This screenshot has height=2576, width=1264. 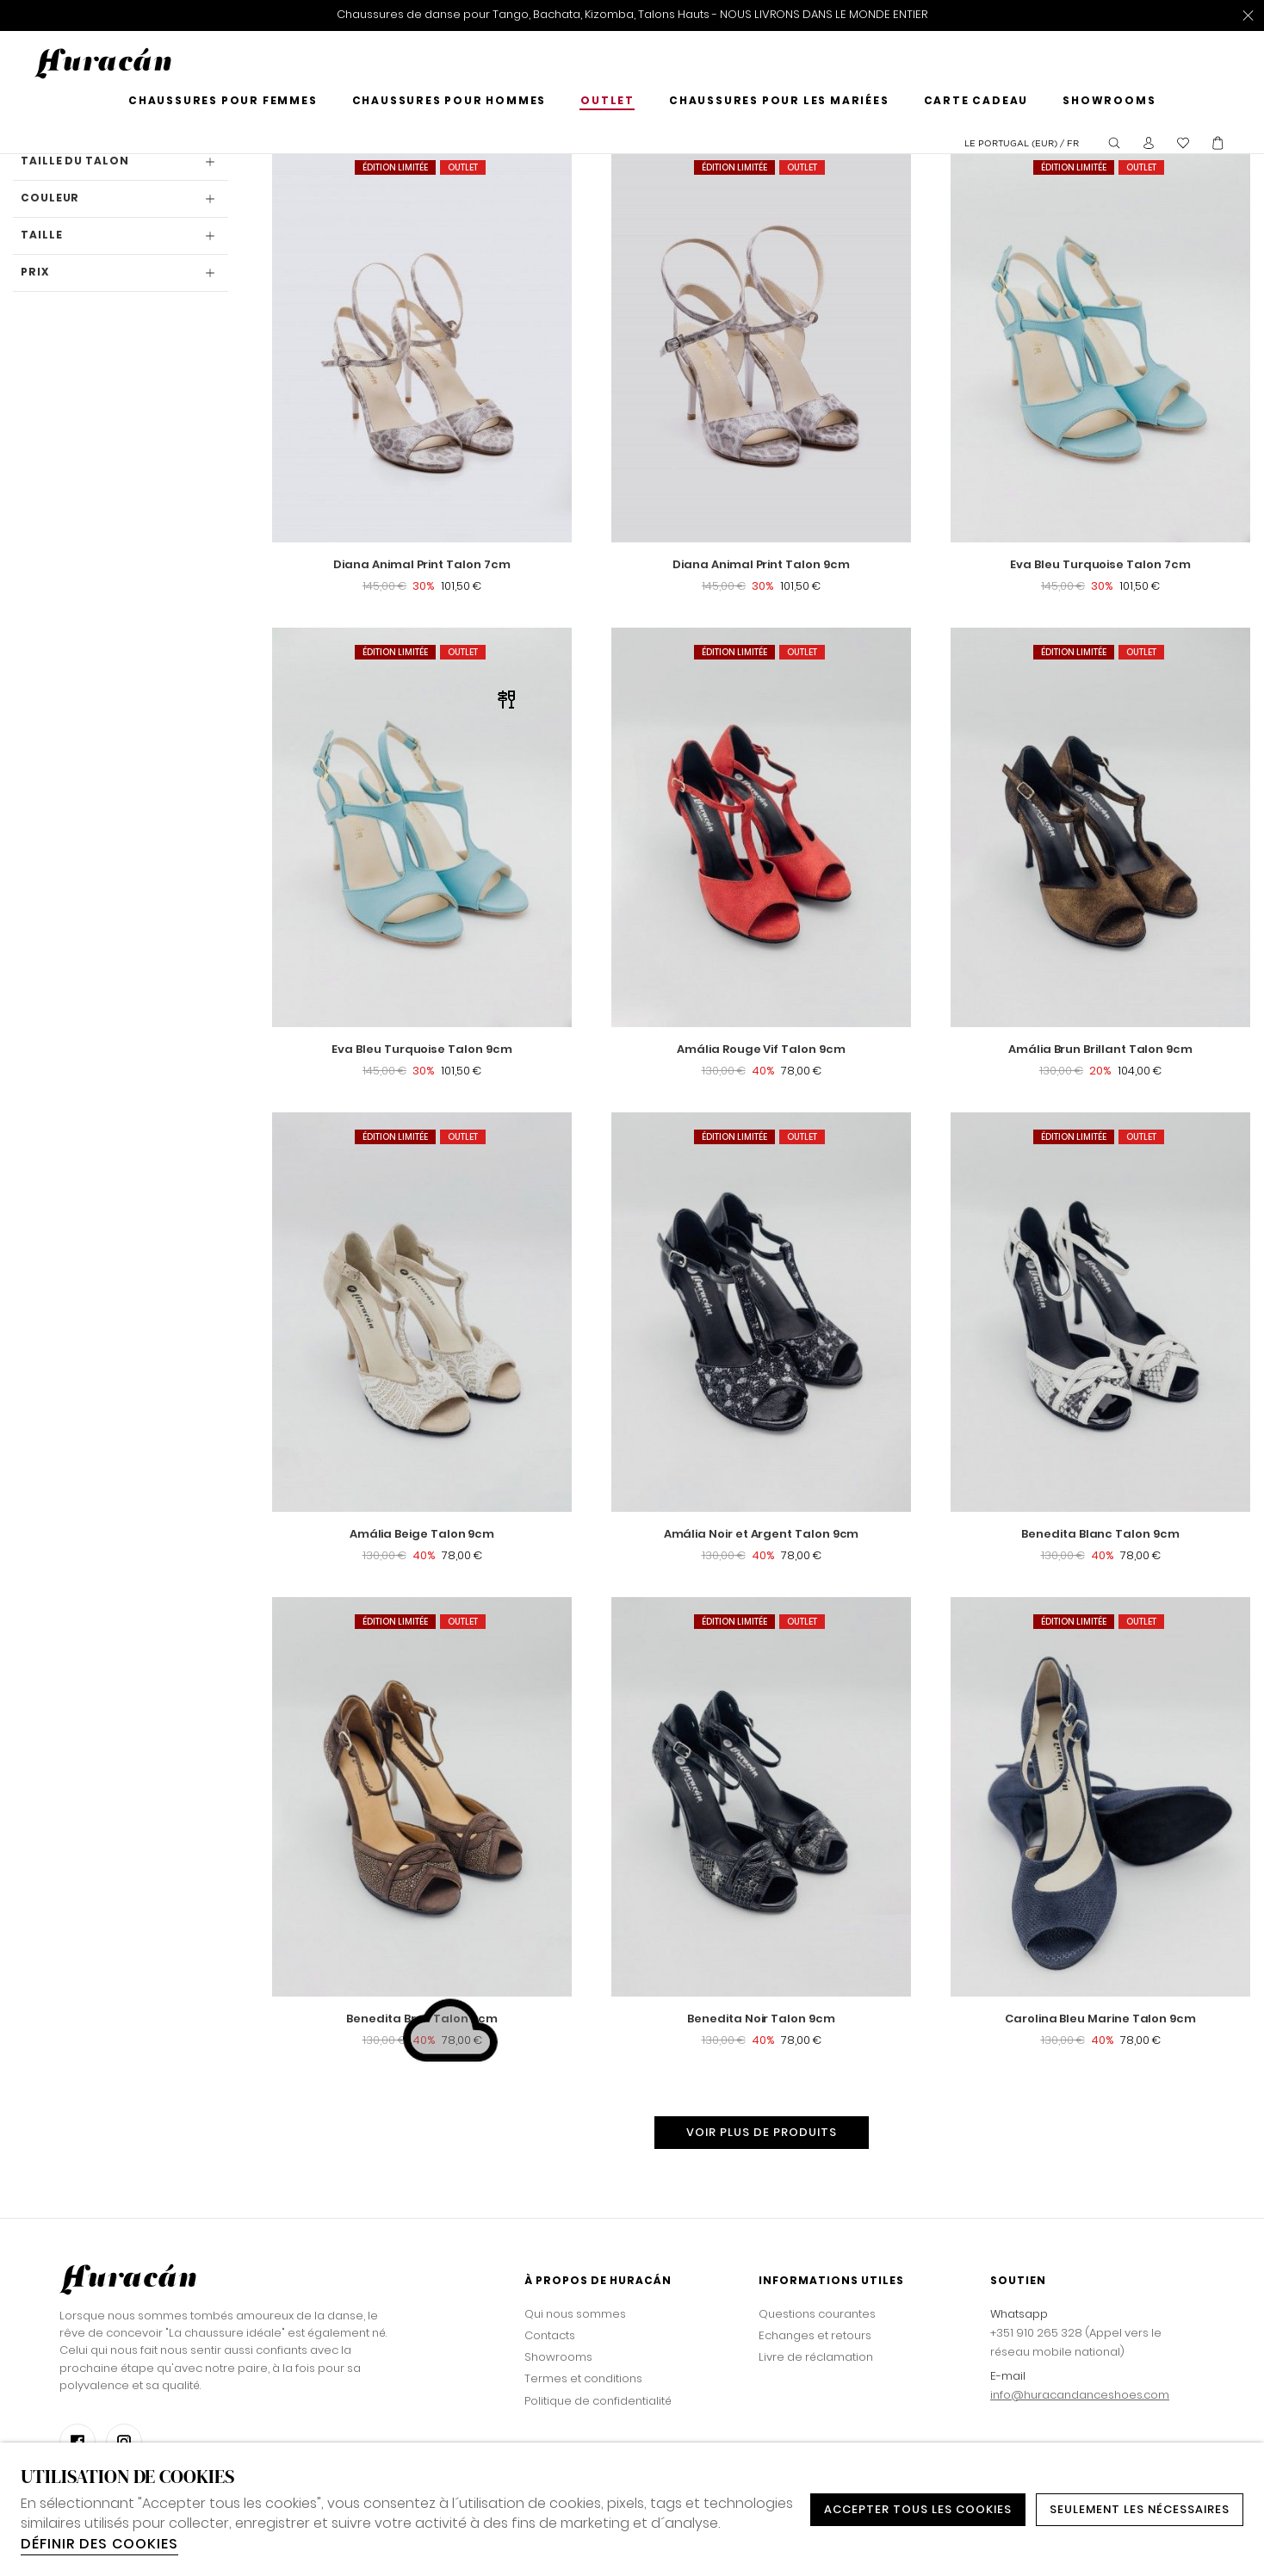 I want to click on view current weather conditions, so click(x=450, y=2030).